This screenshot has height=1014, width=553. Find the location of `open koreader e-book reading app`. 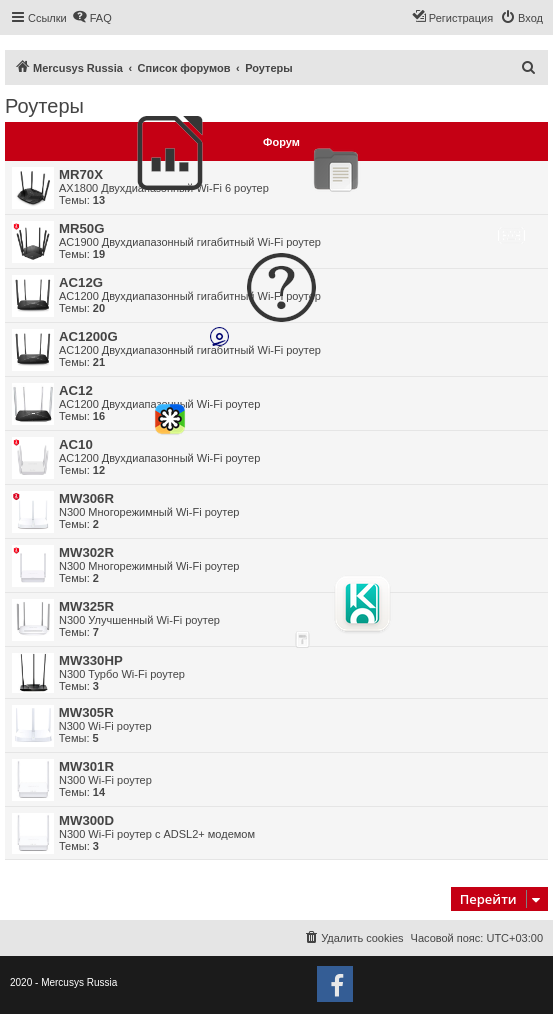

open koreader e-book reading app is located at coordinates (362, 603).